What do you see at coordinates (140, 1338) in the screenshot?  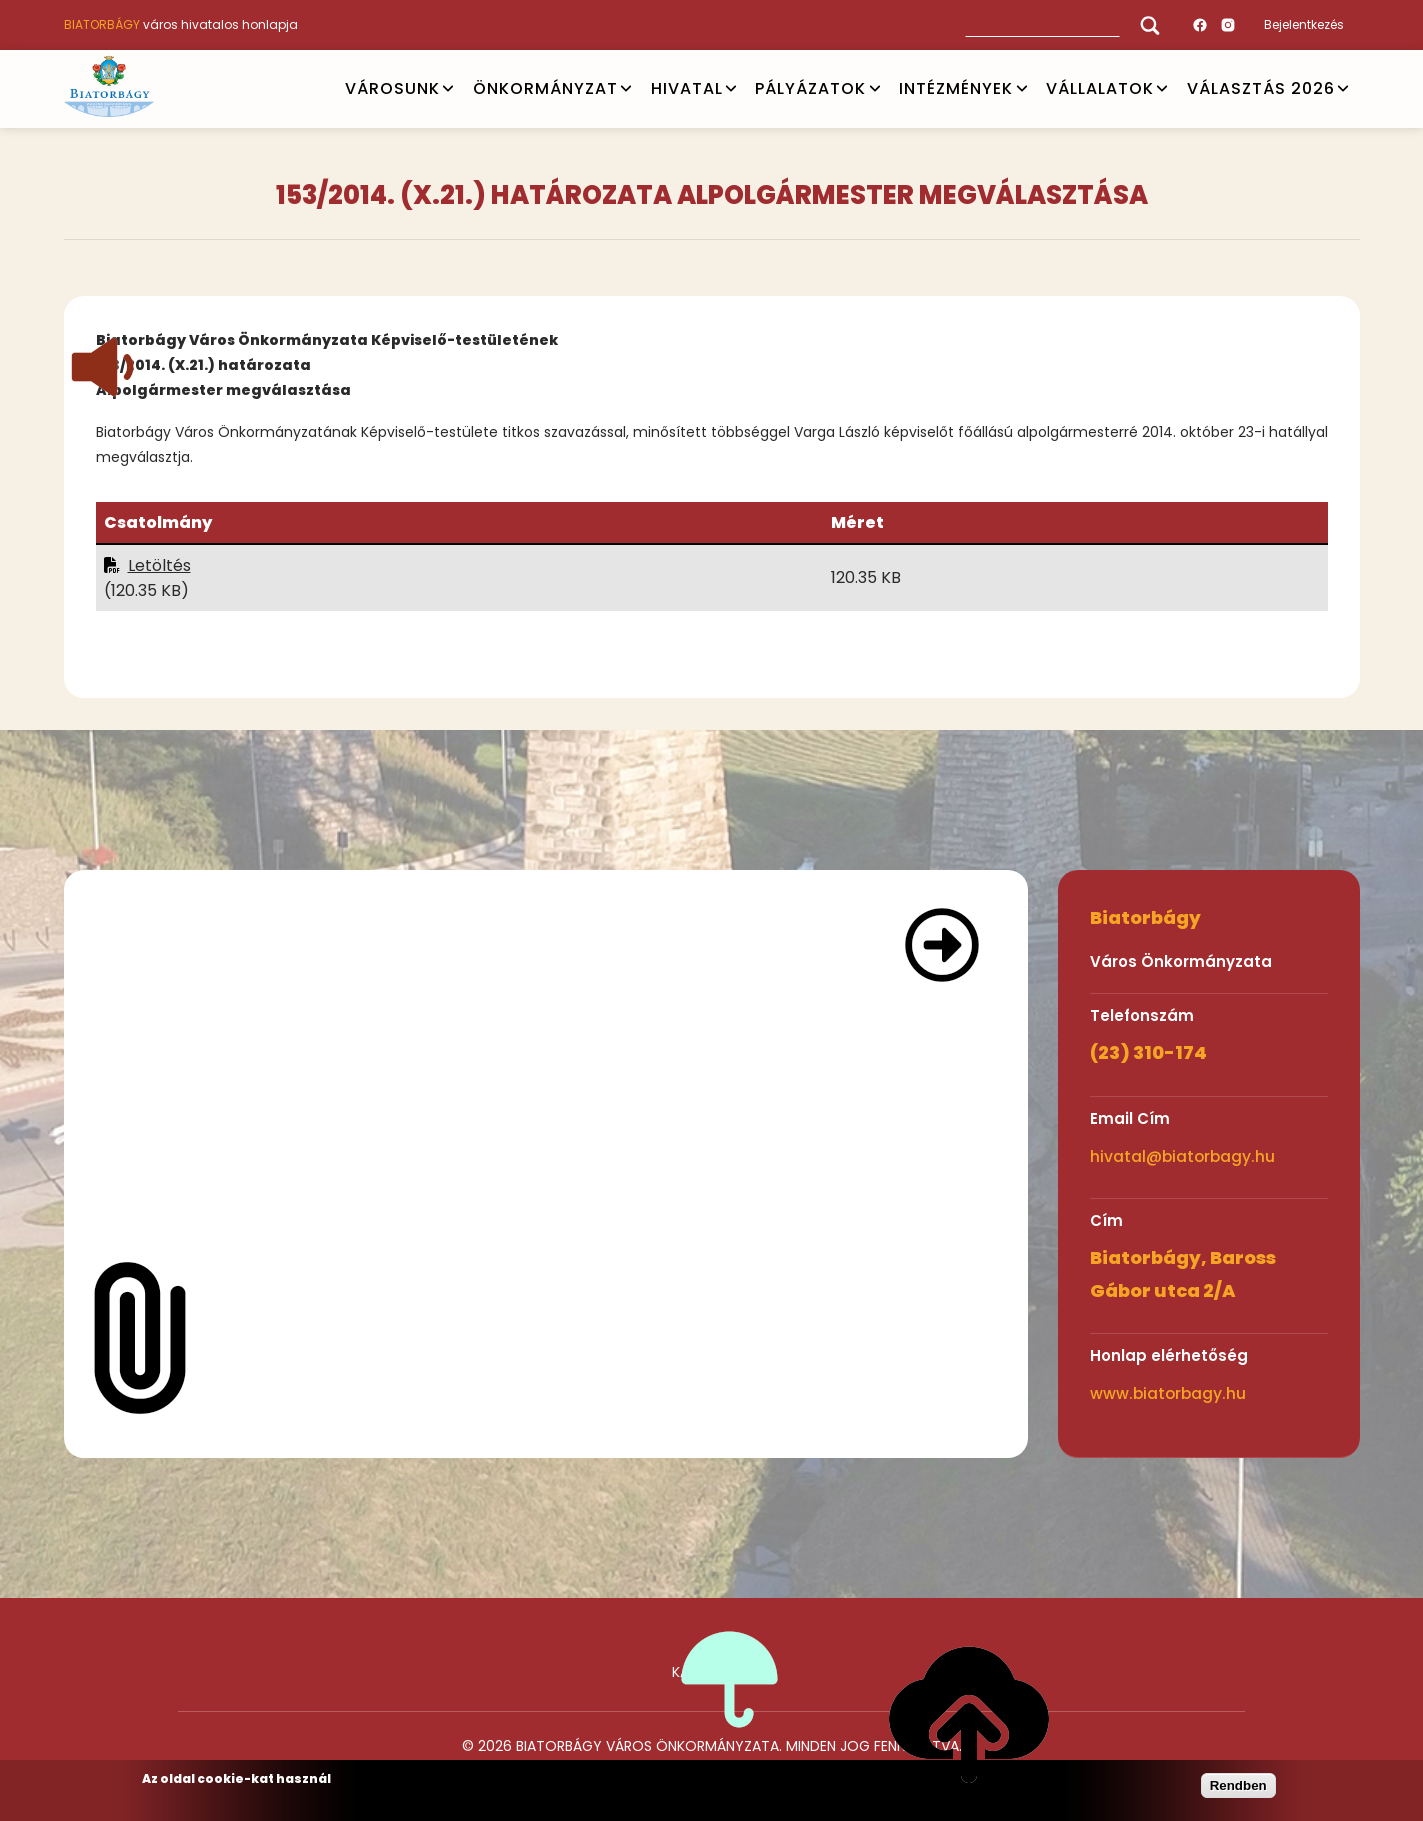 I see `attach a file to your message` at bounding box center [140, 1338].